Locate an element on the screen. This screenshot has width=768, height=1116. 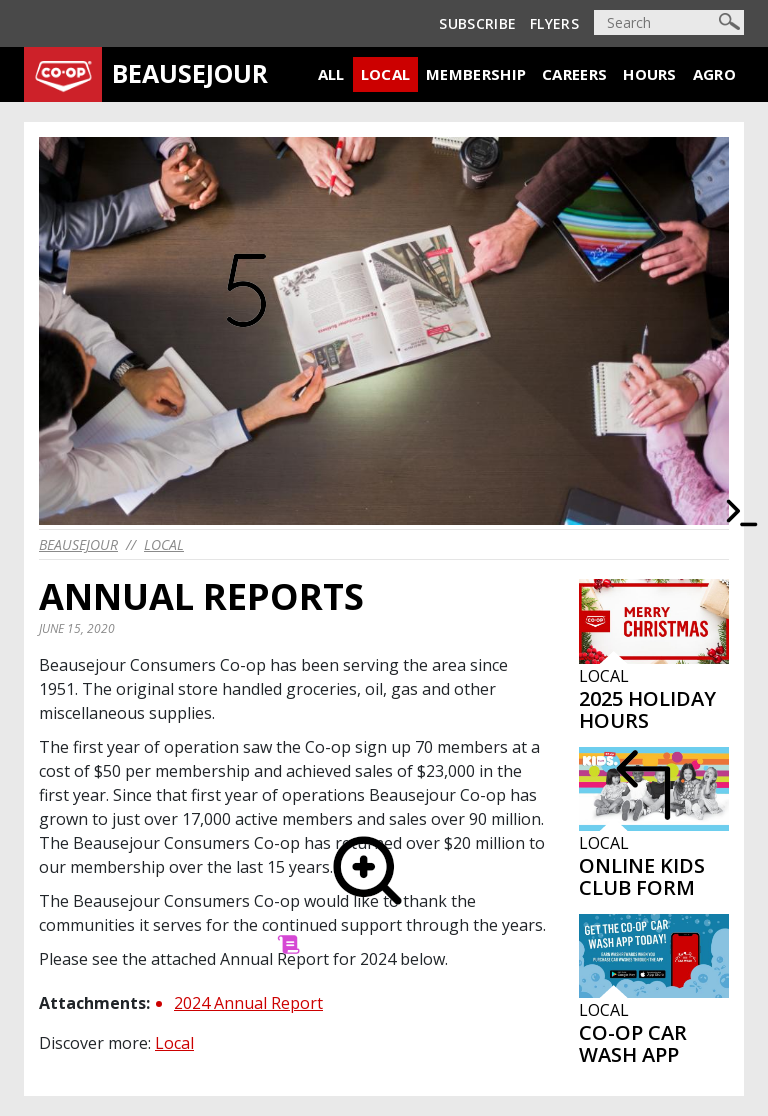
indicates the number five in a list or sequence is located at coordinates (246, 290).